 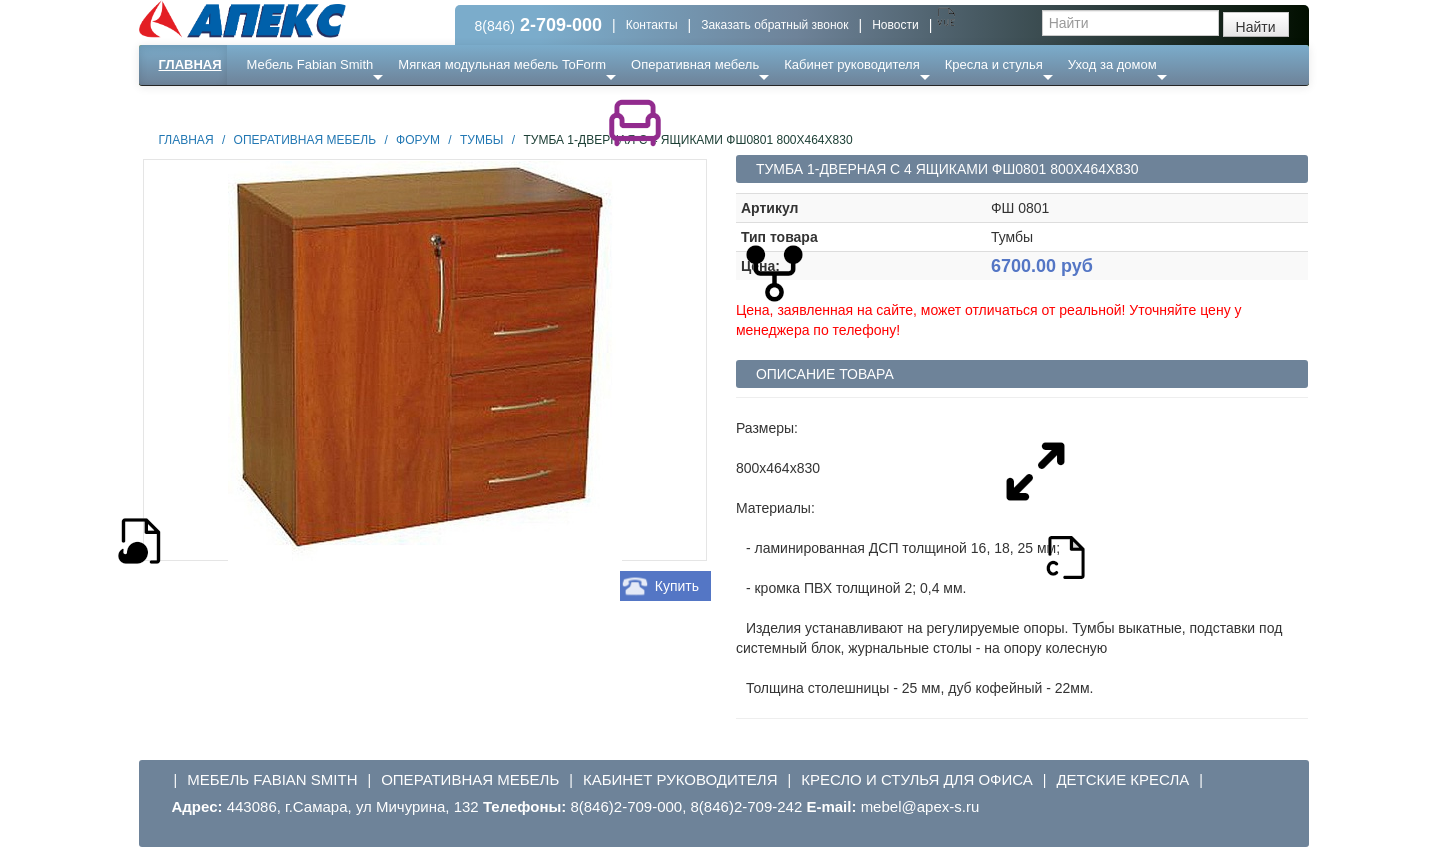 I want to click on a C programming language source file, so click(x=1066, y=557).